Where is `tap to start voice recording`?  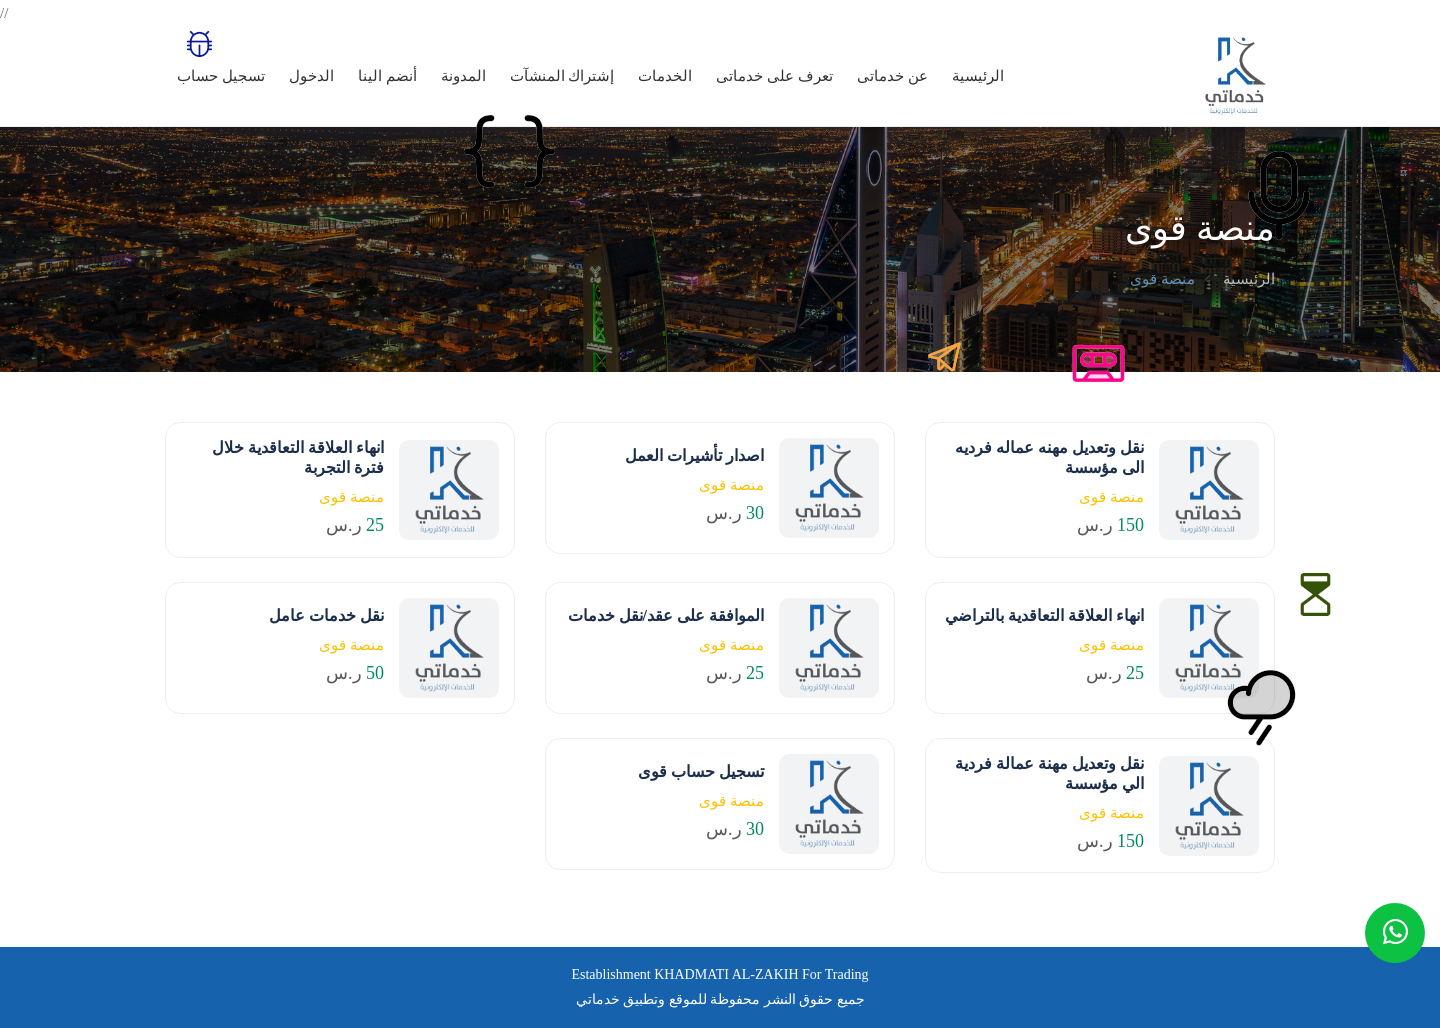 tap to start voice recording is located at coordinates (1279, 194).